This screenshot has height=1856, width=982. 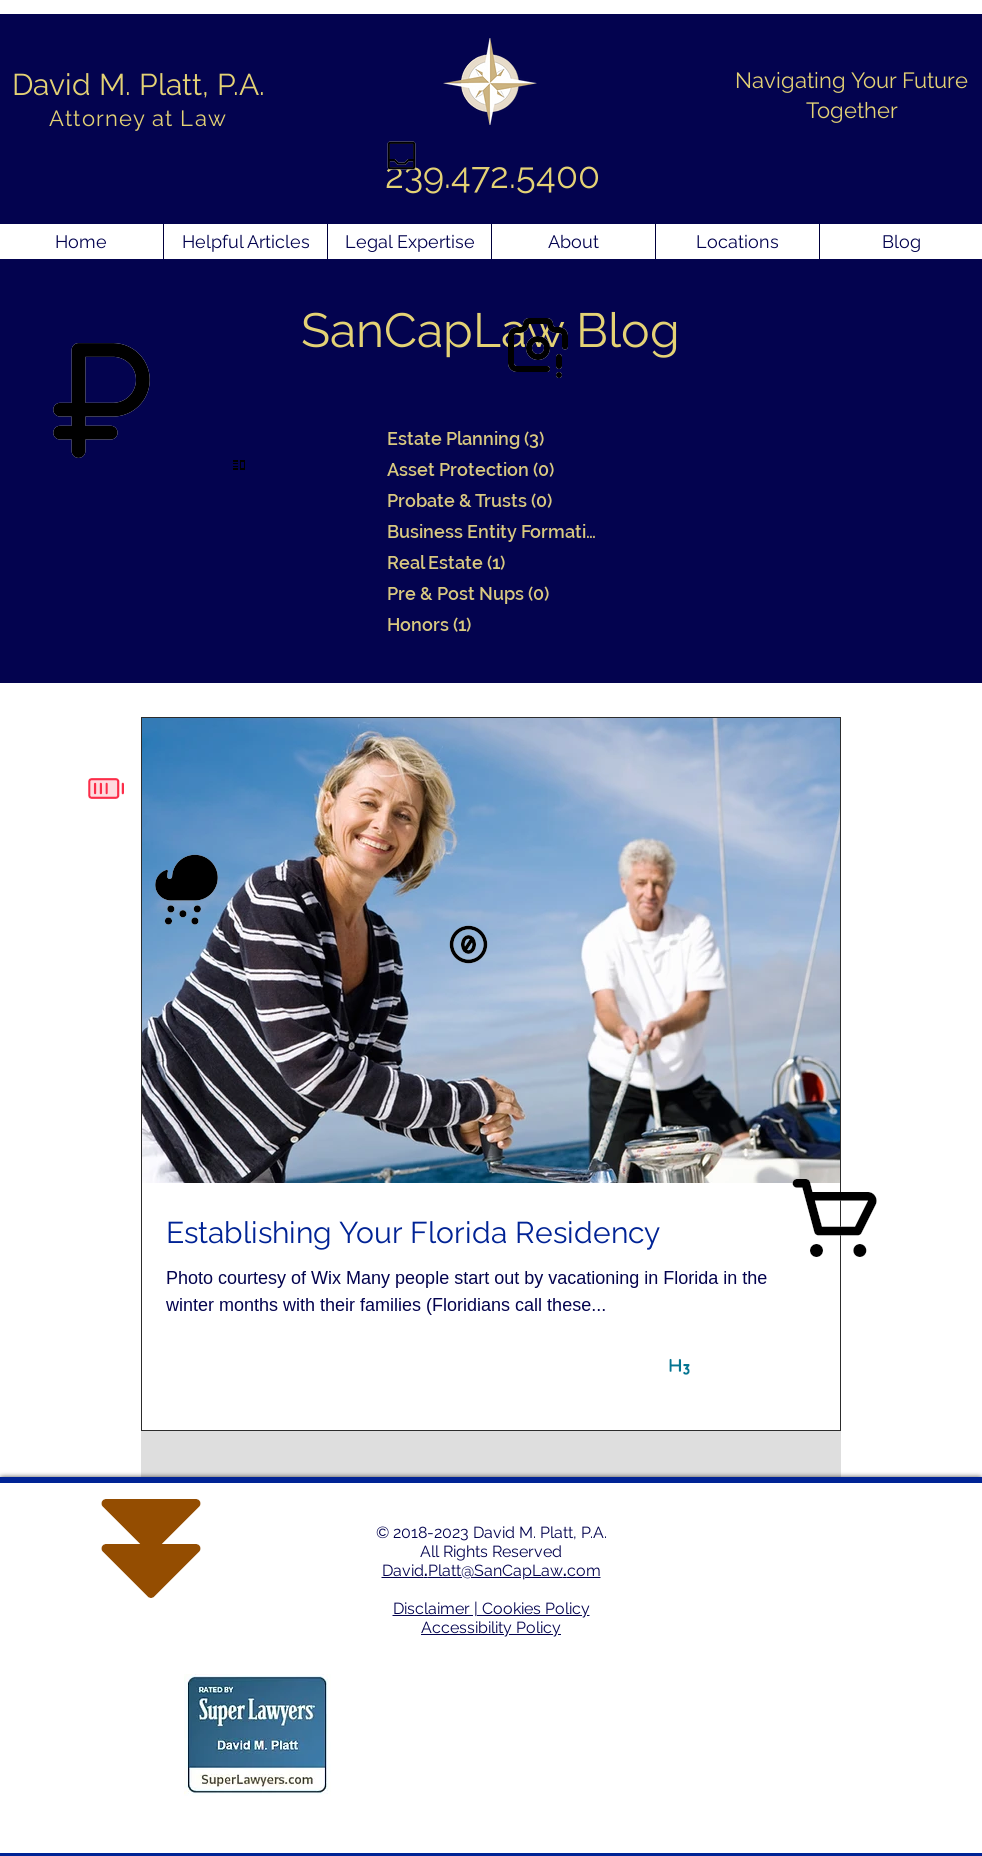 I want to click on camera error or malfunction alert, so click(x=538, y=345).